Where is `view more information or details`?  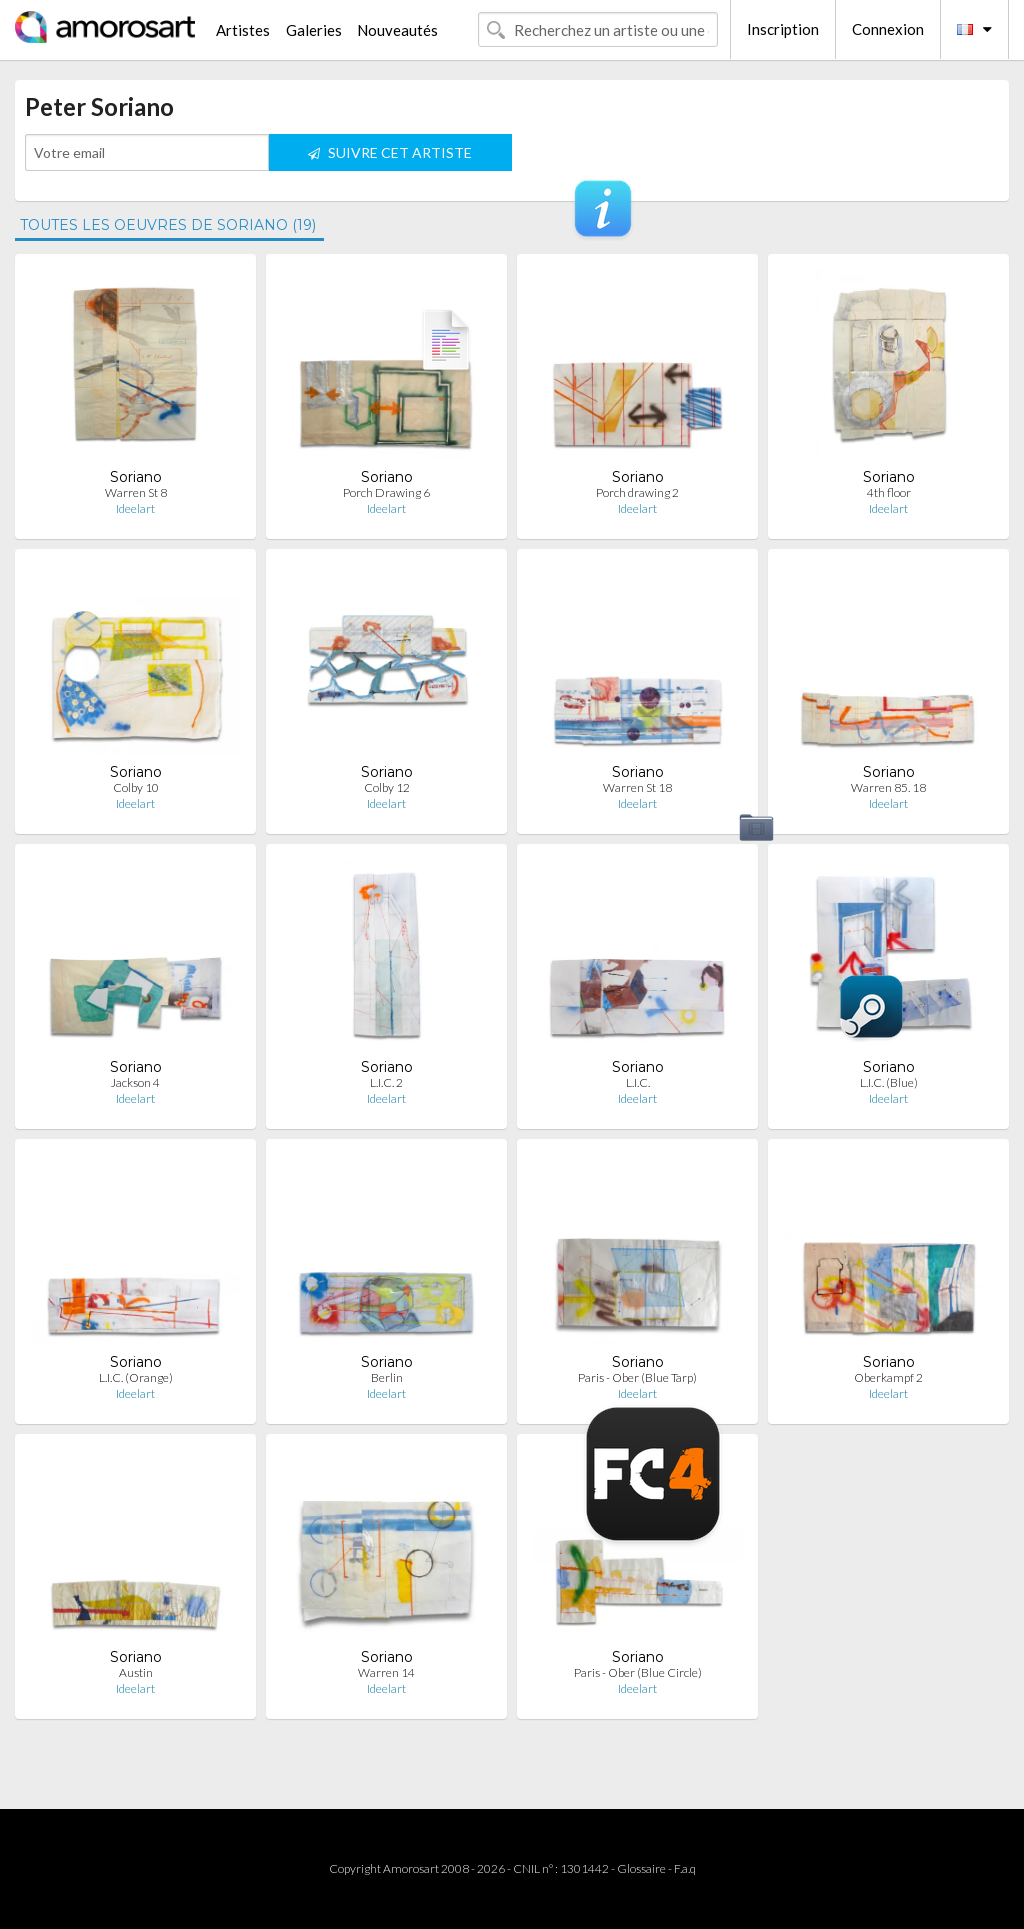
view more information or details is located at coordinates (603, 210).